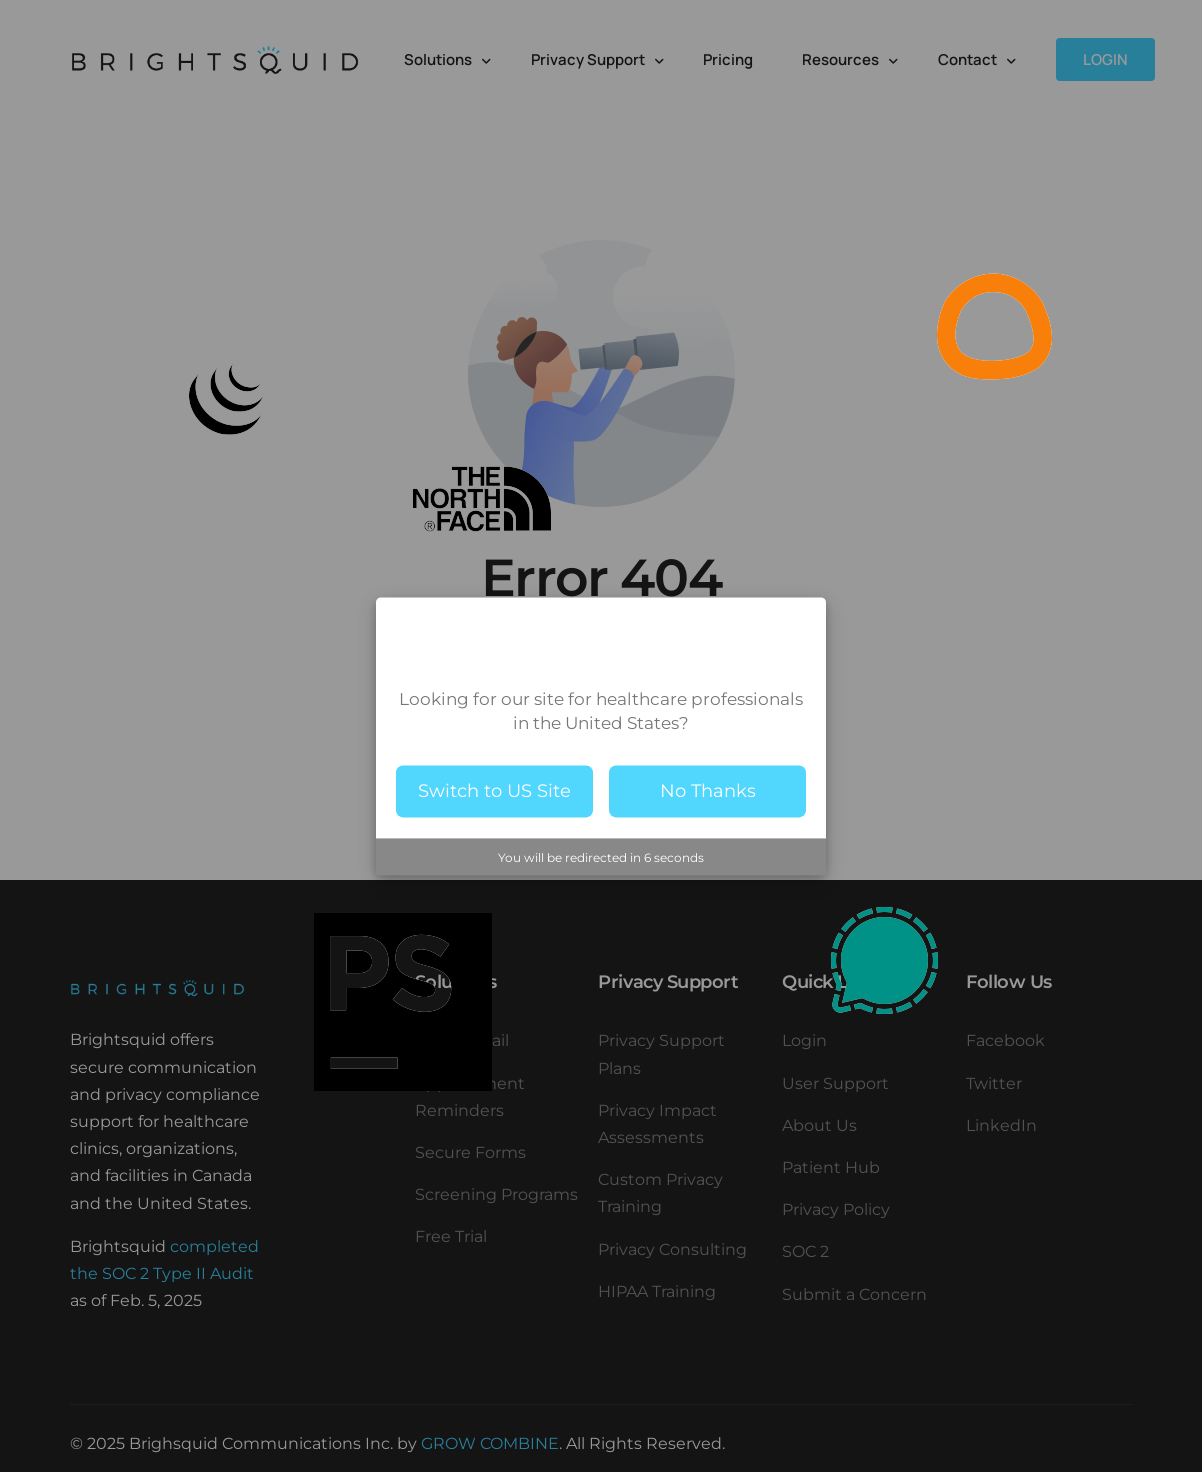 The width and height of the screenshot is (1202, 1472). I want to click on The North Face brand logo, so click(482, 499).